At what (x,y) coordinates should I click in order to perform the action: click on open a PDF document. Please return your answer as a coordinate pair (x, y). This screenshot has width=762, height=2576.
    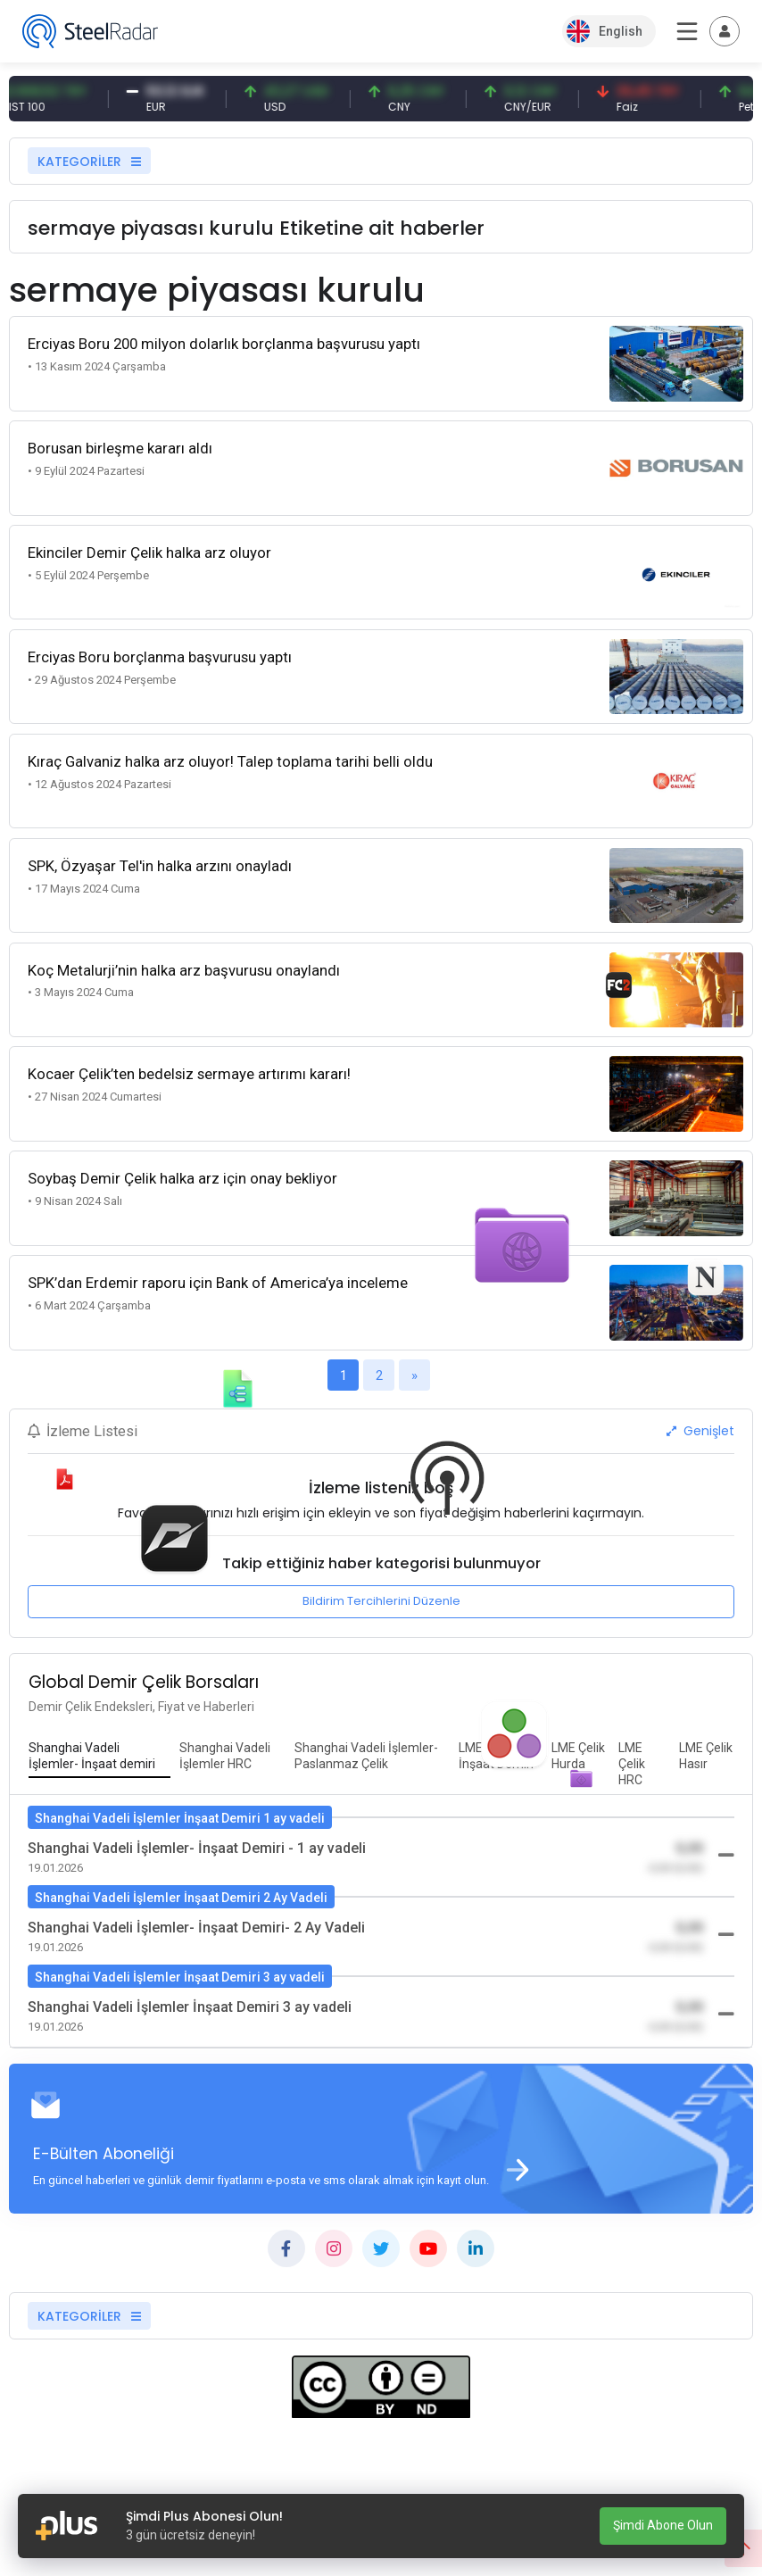
    Looking at the image, I should click on (64, 1479).